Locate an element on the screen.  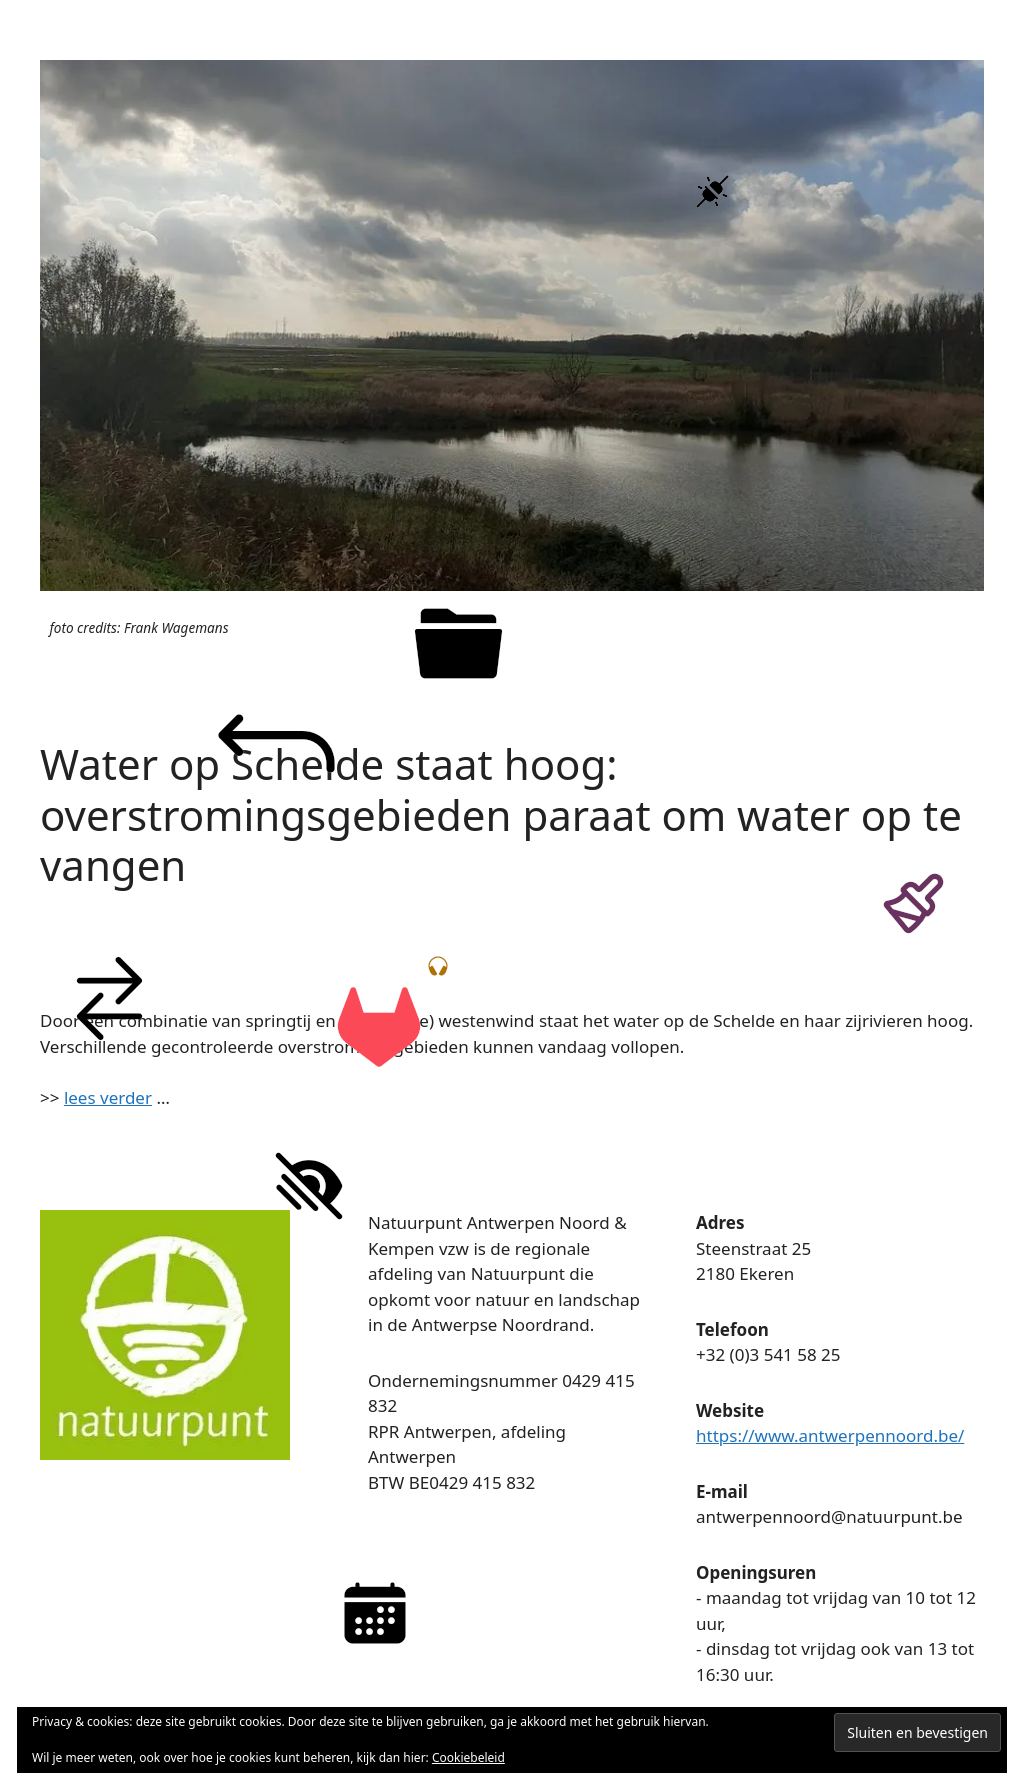
indicates an active connection or paired devices is located at coordinates (712, 191).